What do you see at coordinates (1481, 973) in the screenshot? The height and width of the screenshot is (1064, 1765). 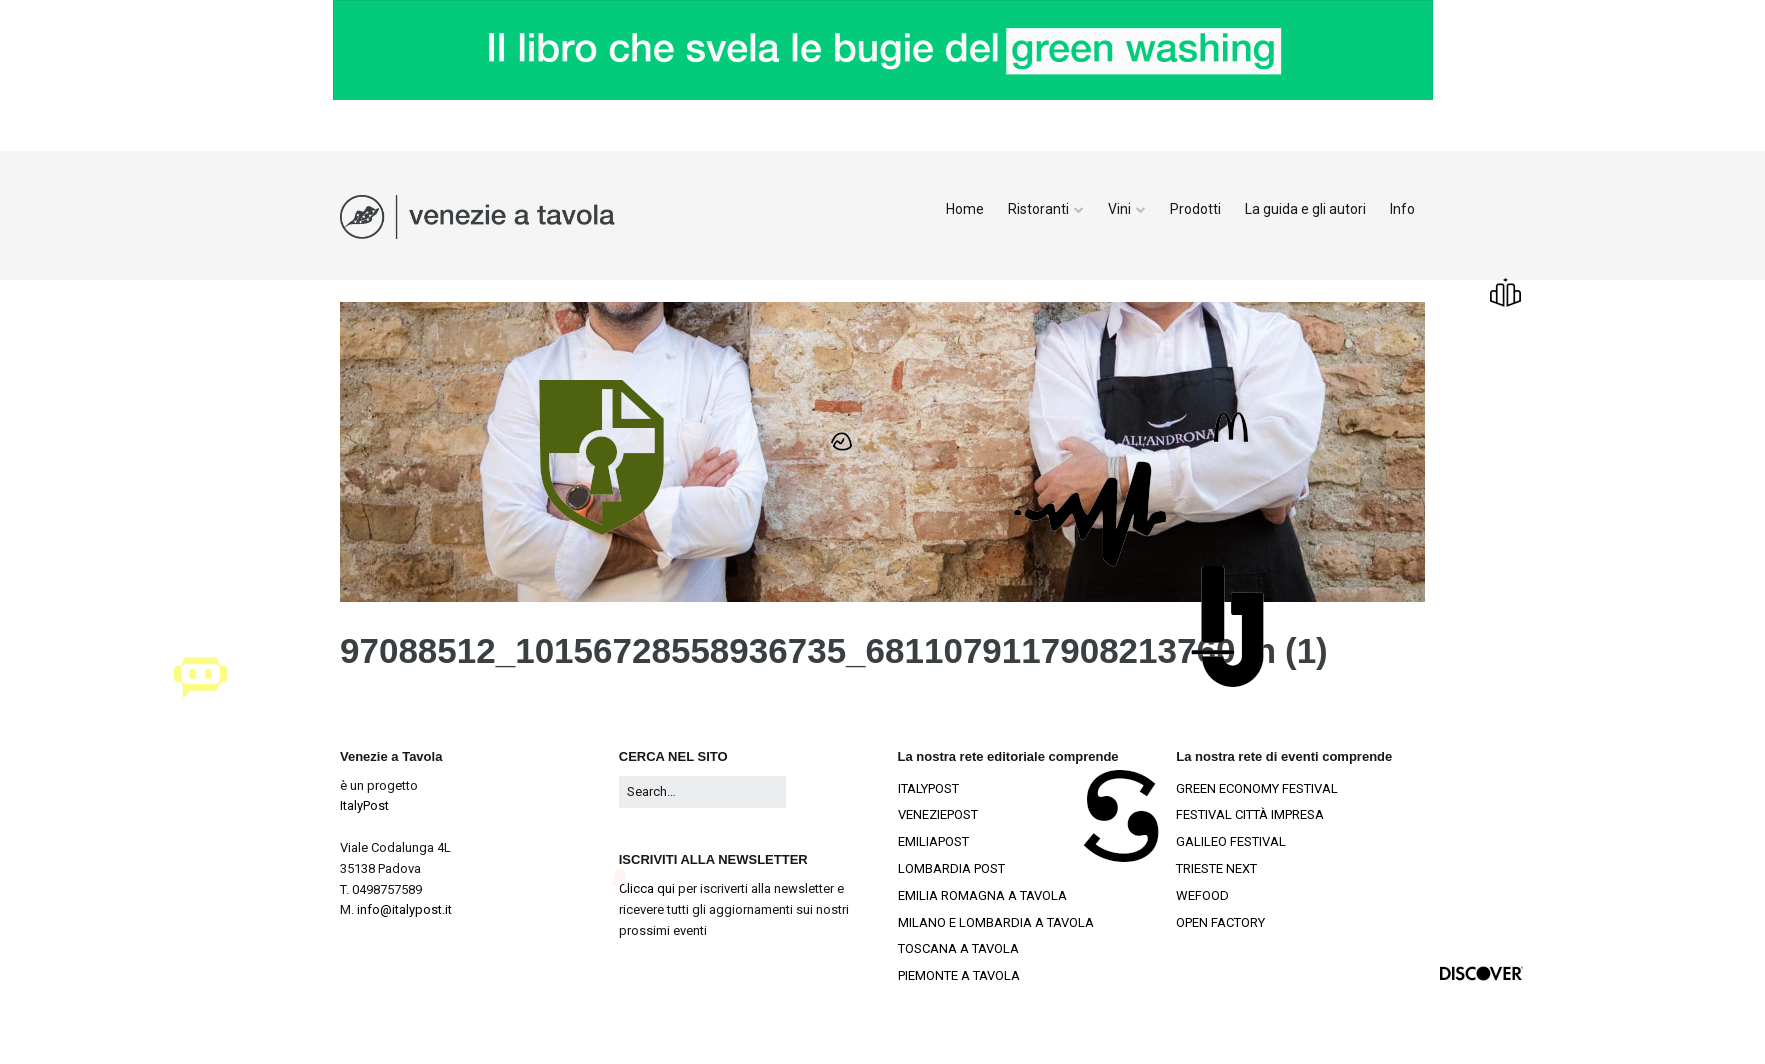 I see `pay with Discover card` at bounding box center [1481, 973].